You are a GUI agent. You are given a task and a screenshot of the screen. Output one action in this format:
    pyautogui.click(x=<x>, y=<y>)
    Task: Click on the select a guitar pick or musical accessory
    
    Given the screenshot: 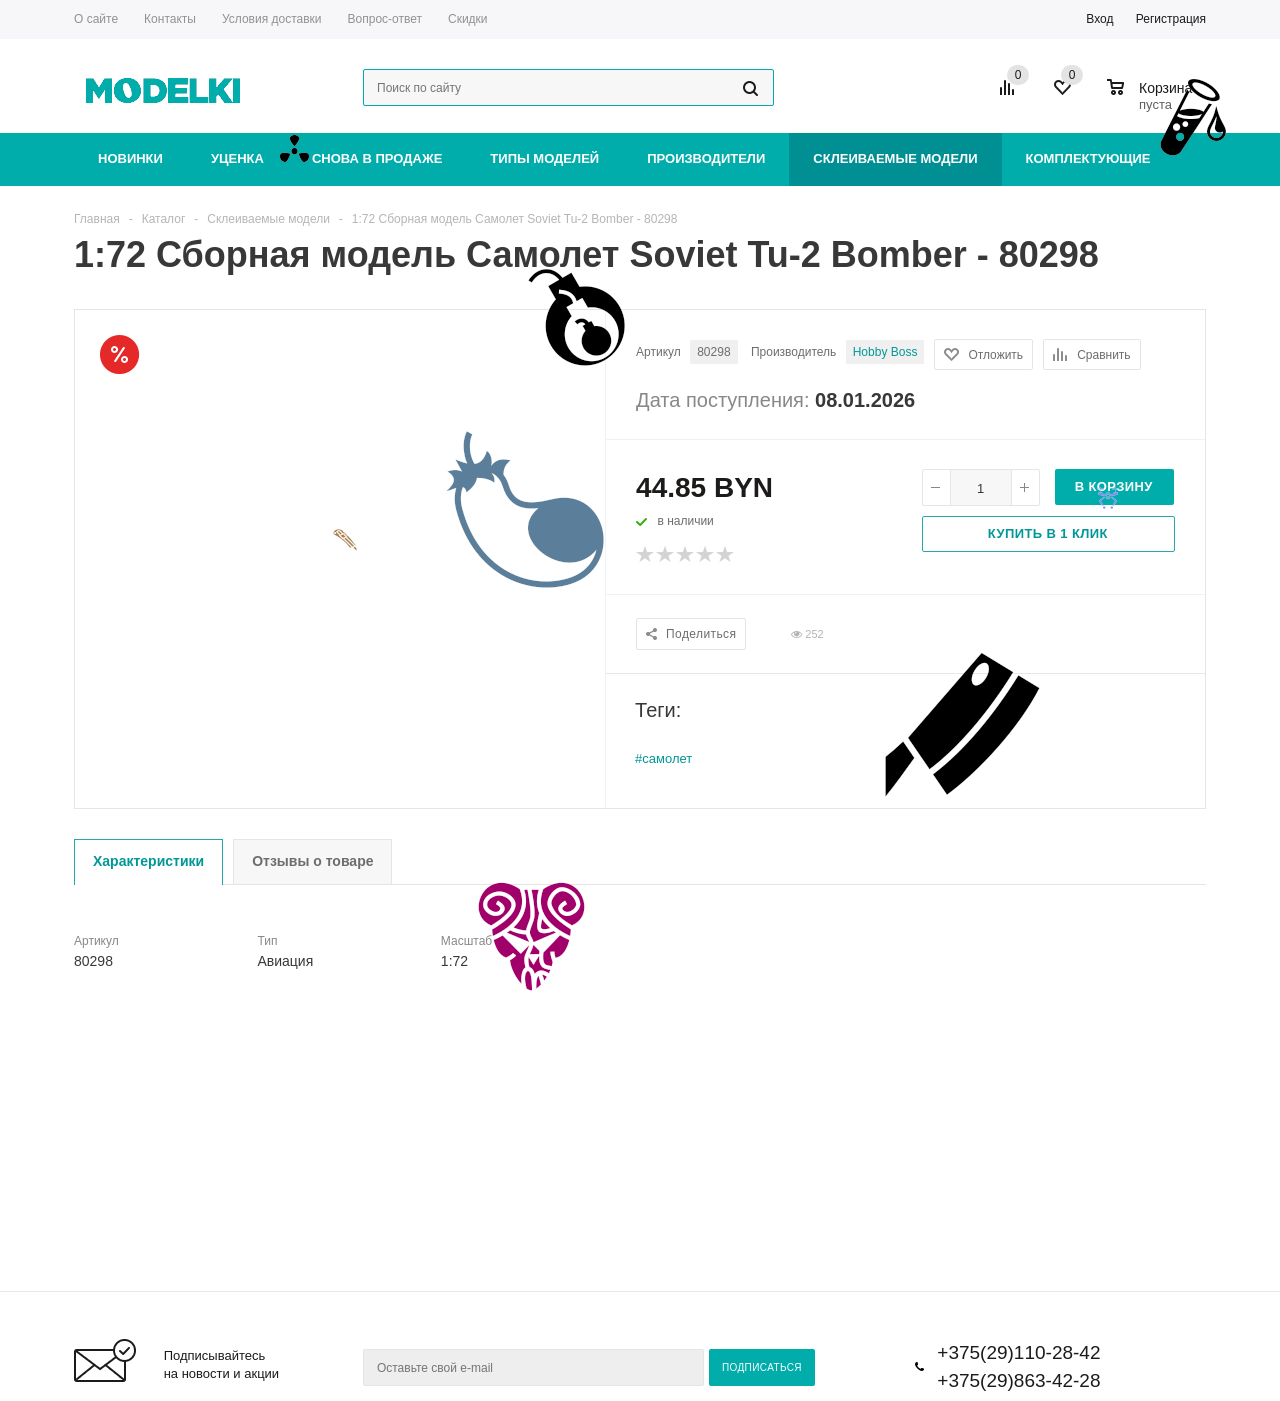 What is the action you would take?
    pyautogui.click(x=531, y=936)
    